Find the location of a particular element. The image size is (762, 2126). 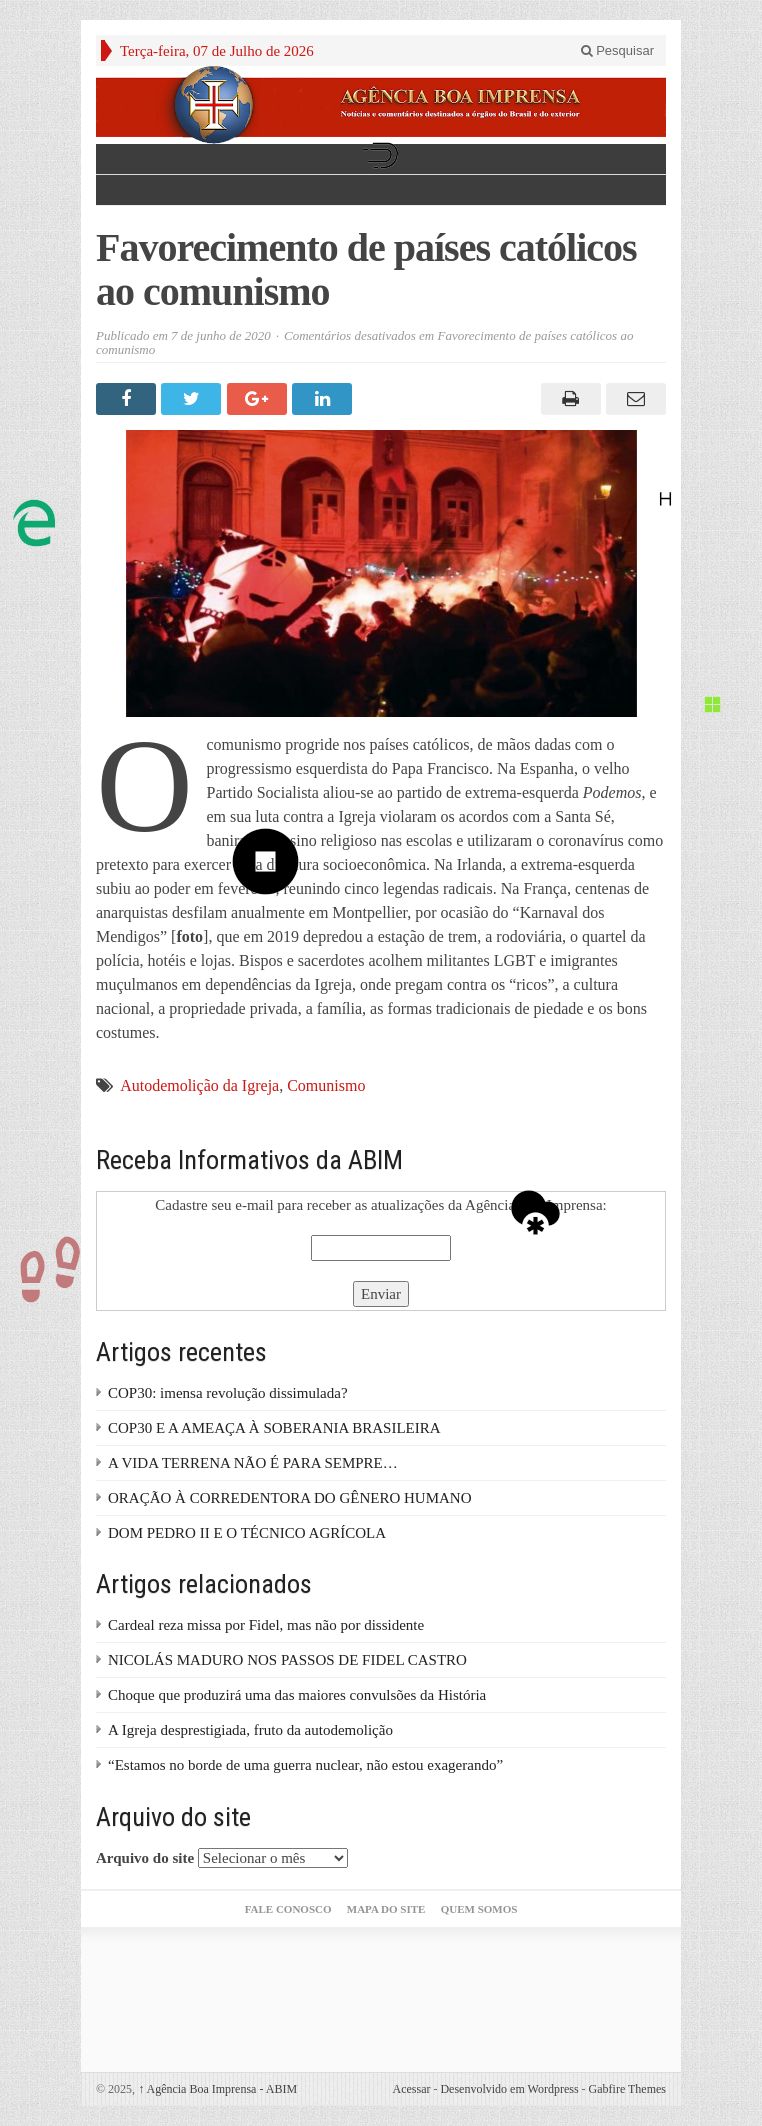

insert a heading in the document is located at coordinates (665, 498).